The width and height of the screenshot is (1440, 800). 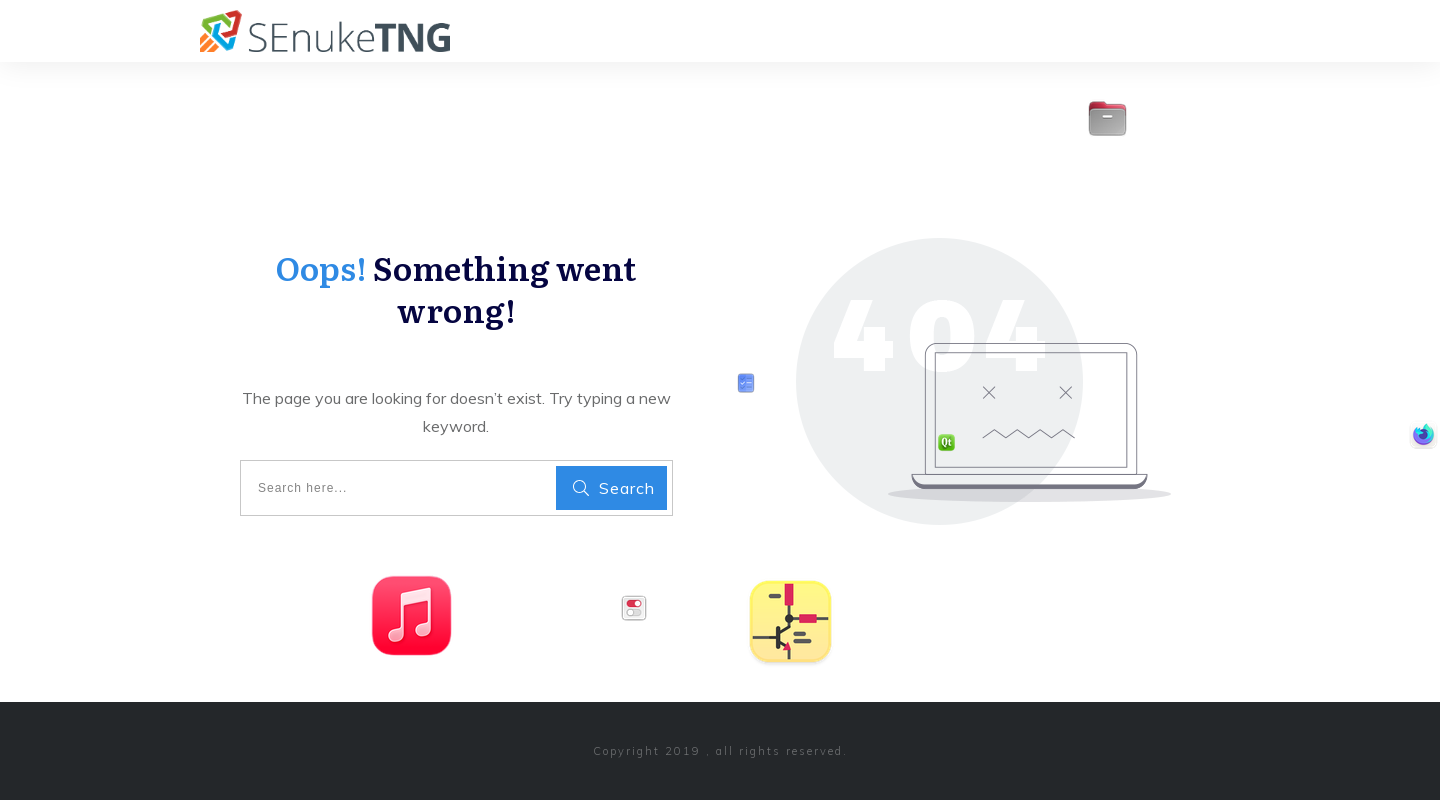 I want to click on open the to-do list app, so click(x=746, y=383).